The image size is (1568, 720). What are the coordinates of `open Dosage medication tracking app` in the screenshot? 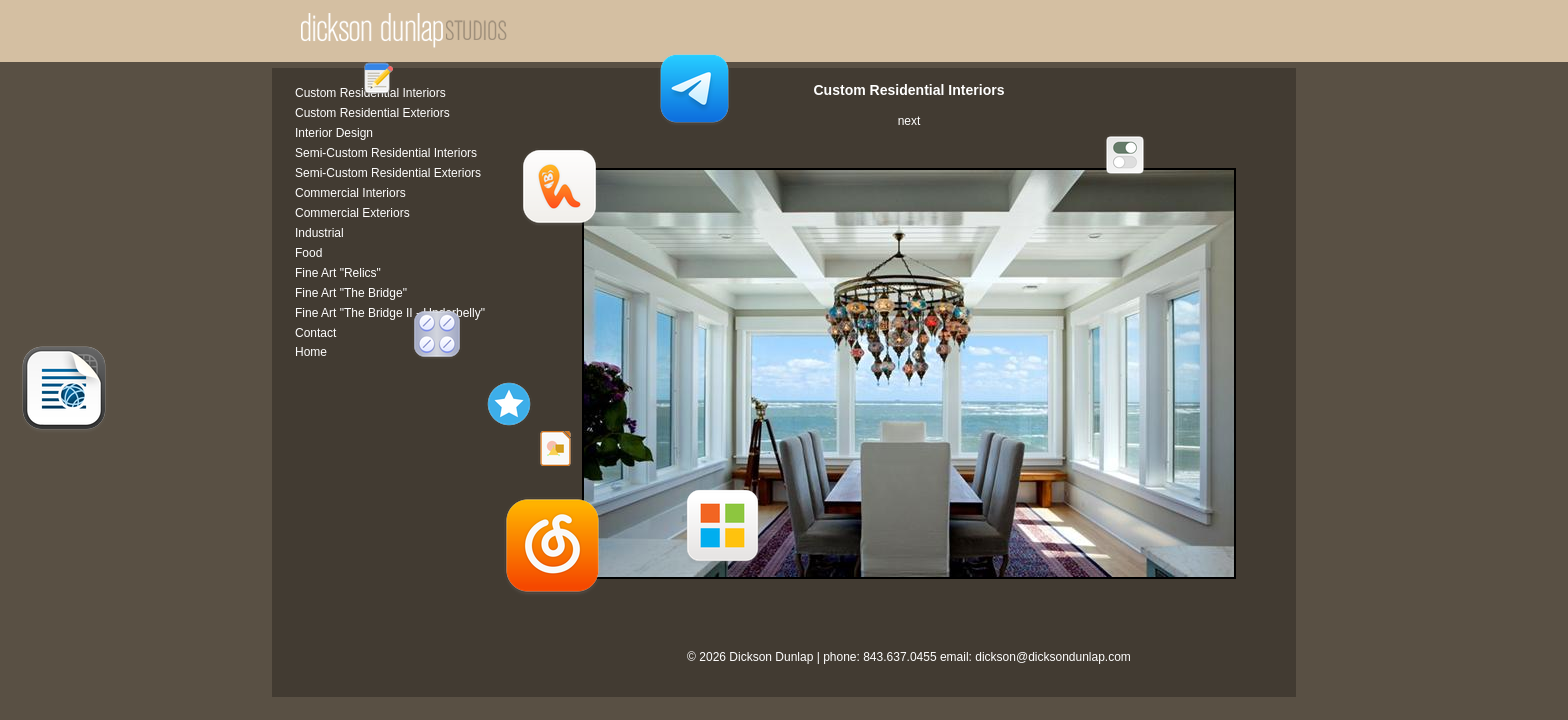 It's located at (437, 334).